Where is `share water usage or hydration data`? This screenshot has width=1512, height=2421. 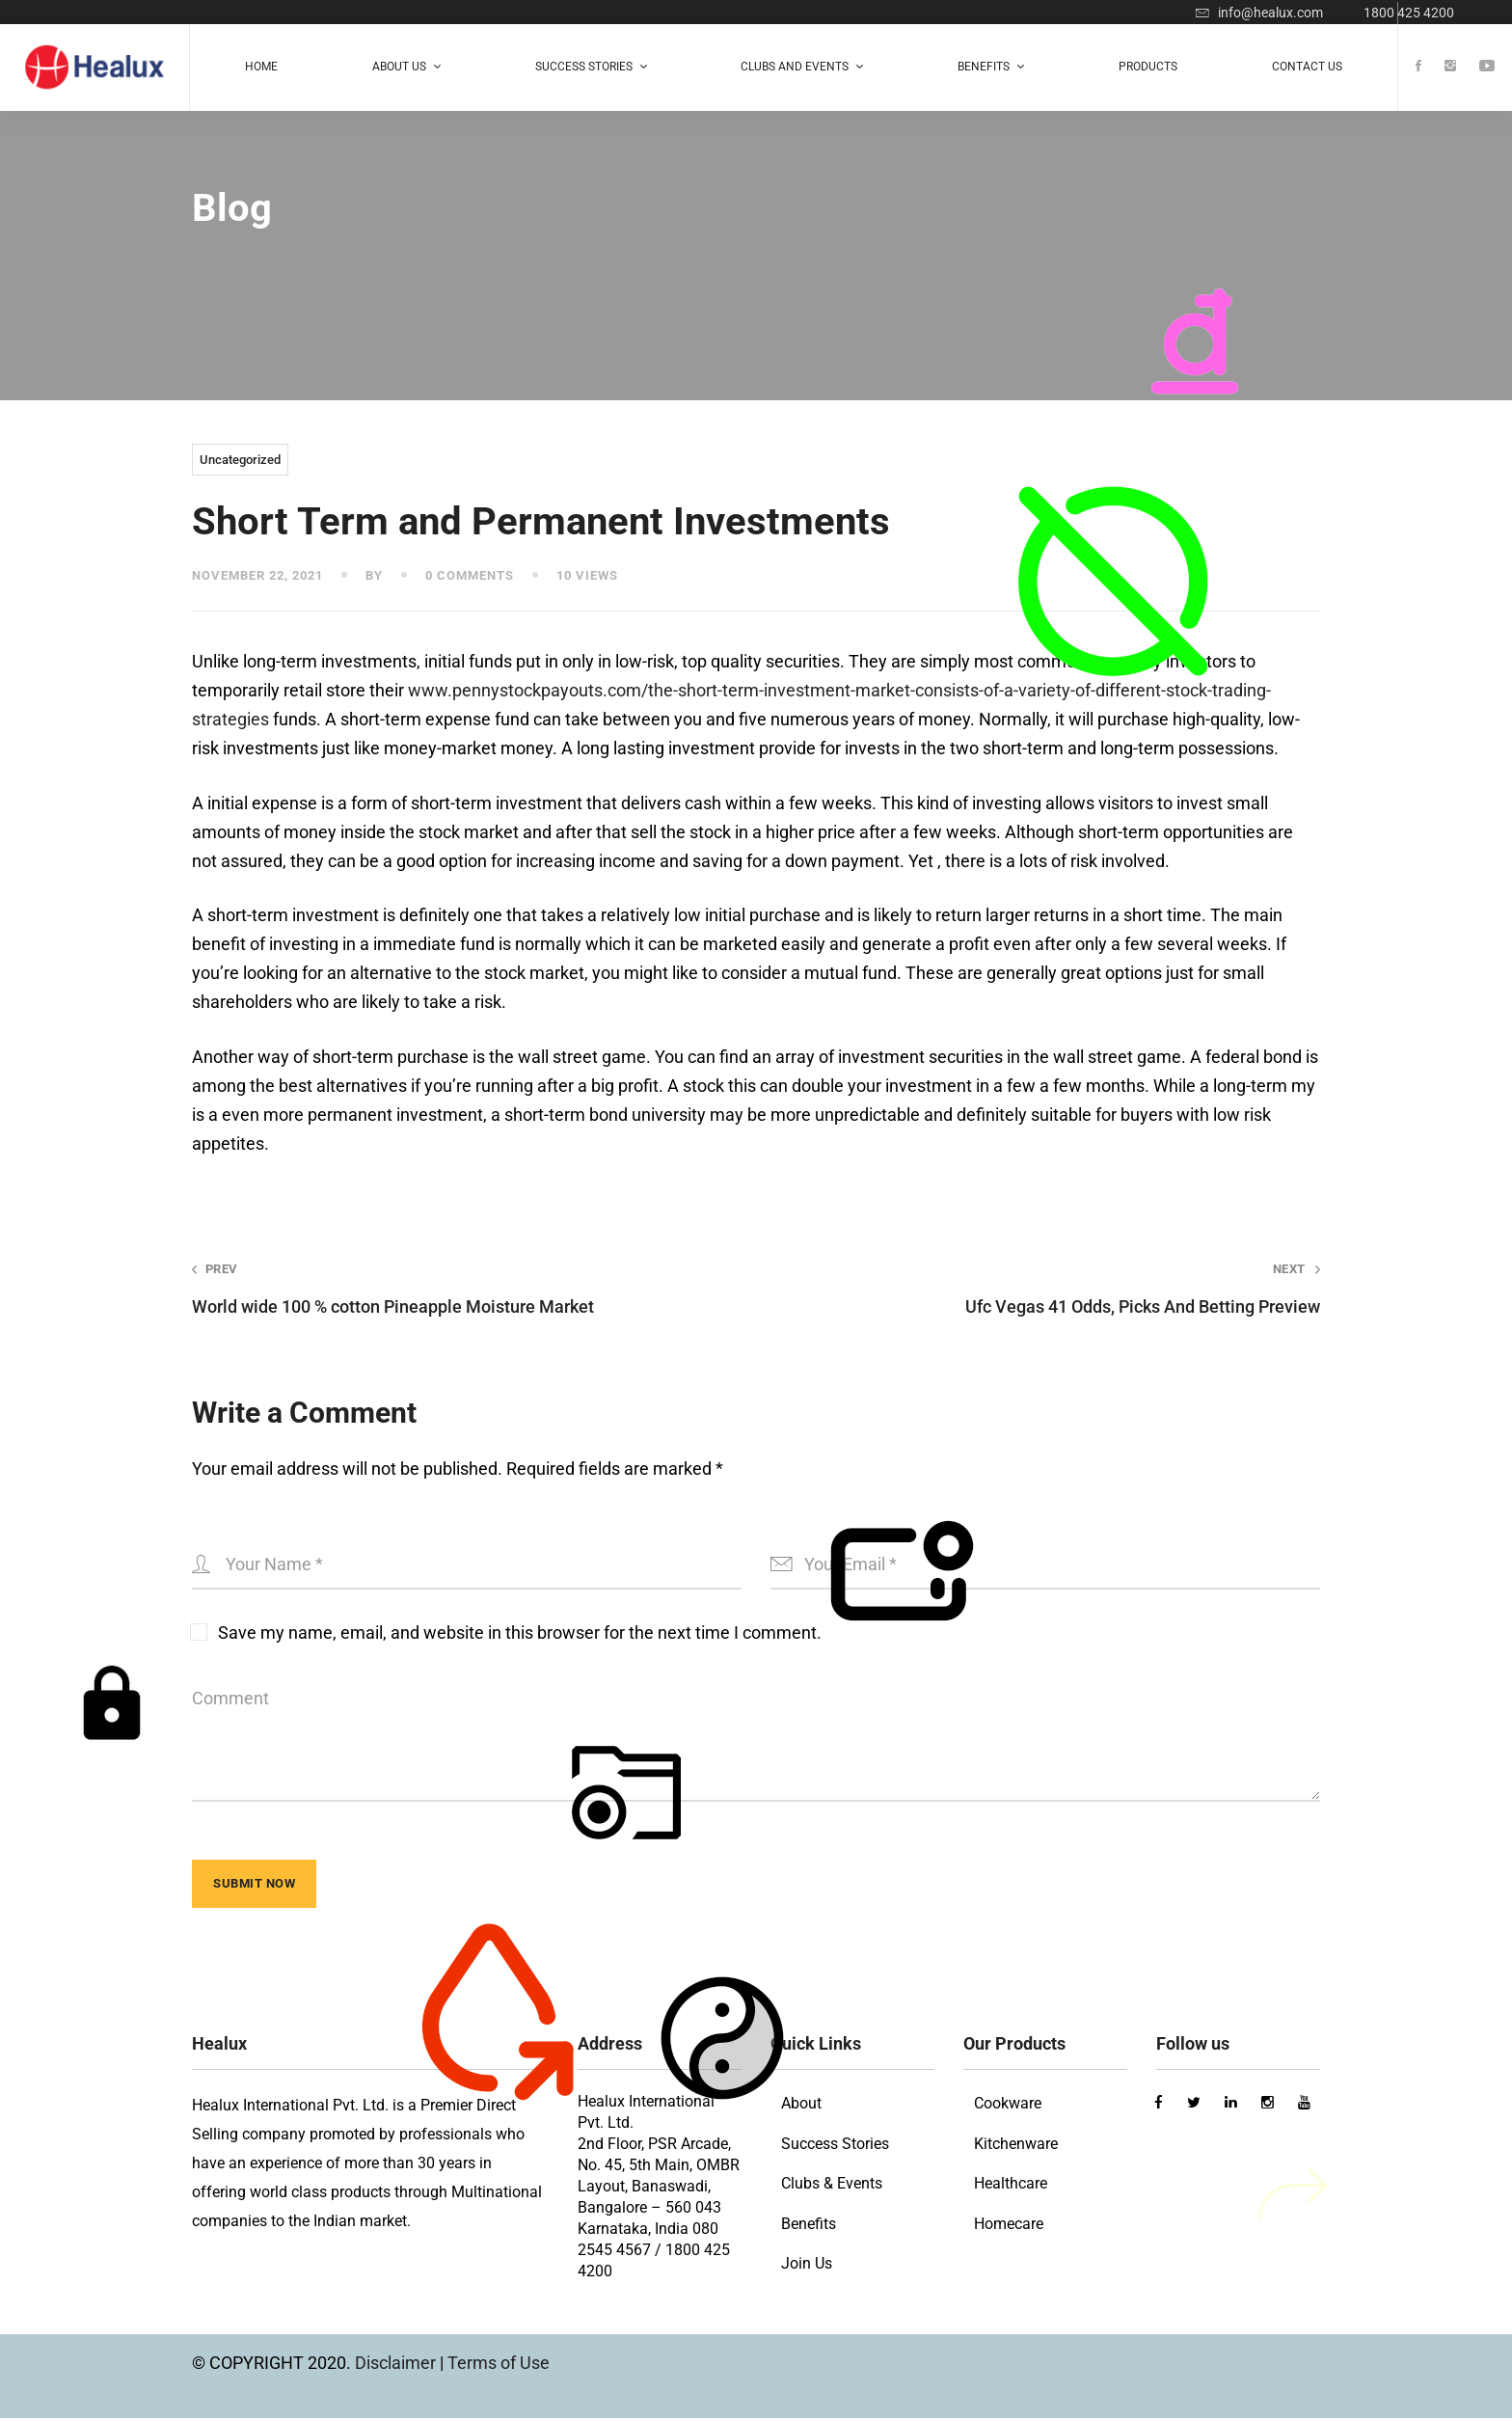 share water usage or hydration data is located at coordinates (489, 2007).